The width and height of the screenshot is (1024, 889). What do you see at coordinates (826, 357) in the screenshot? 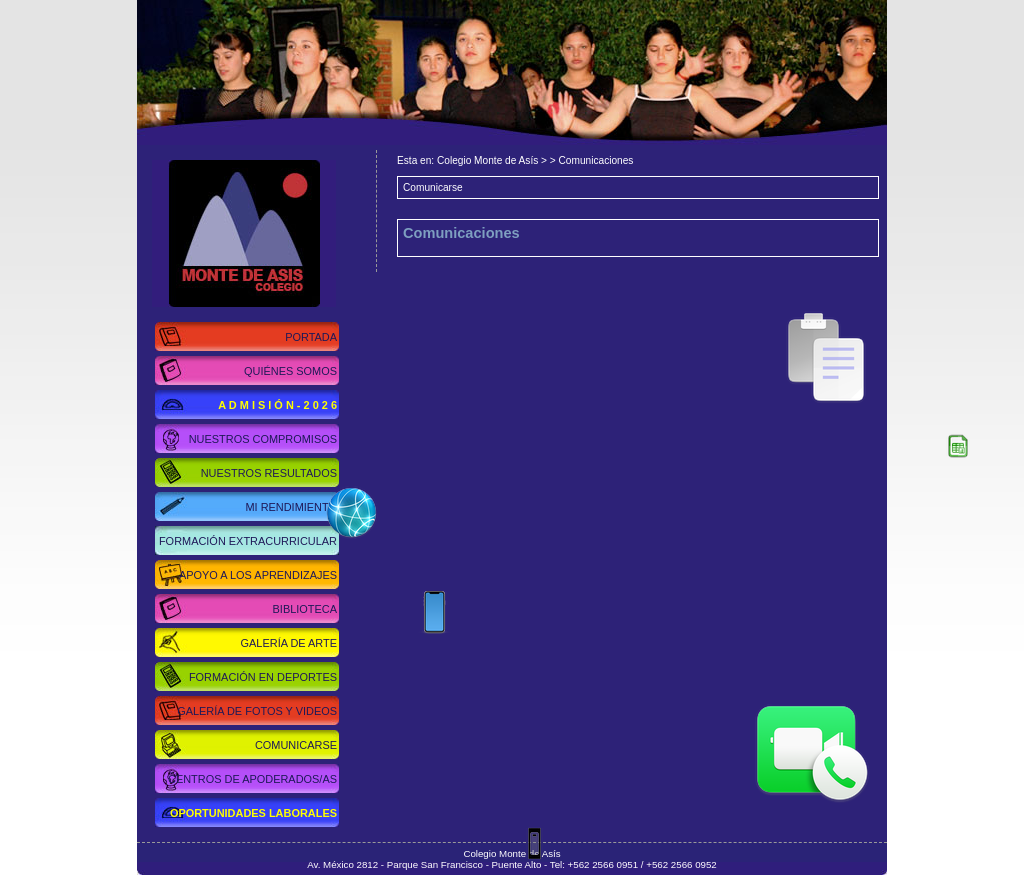
I see `paste content from clipboard` at bounding box center [826, 357].